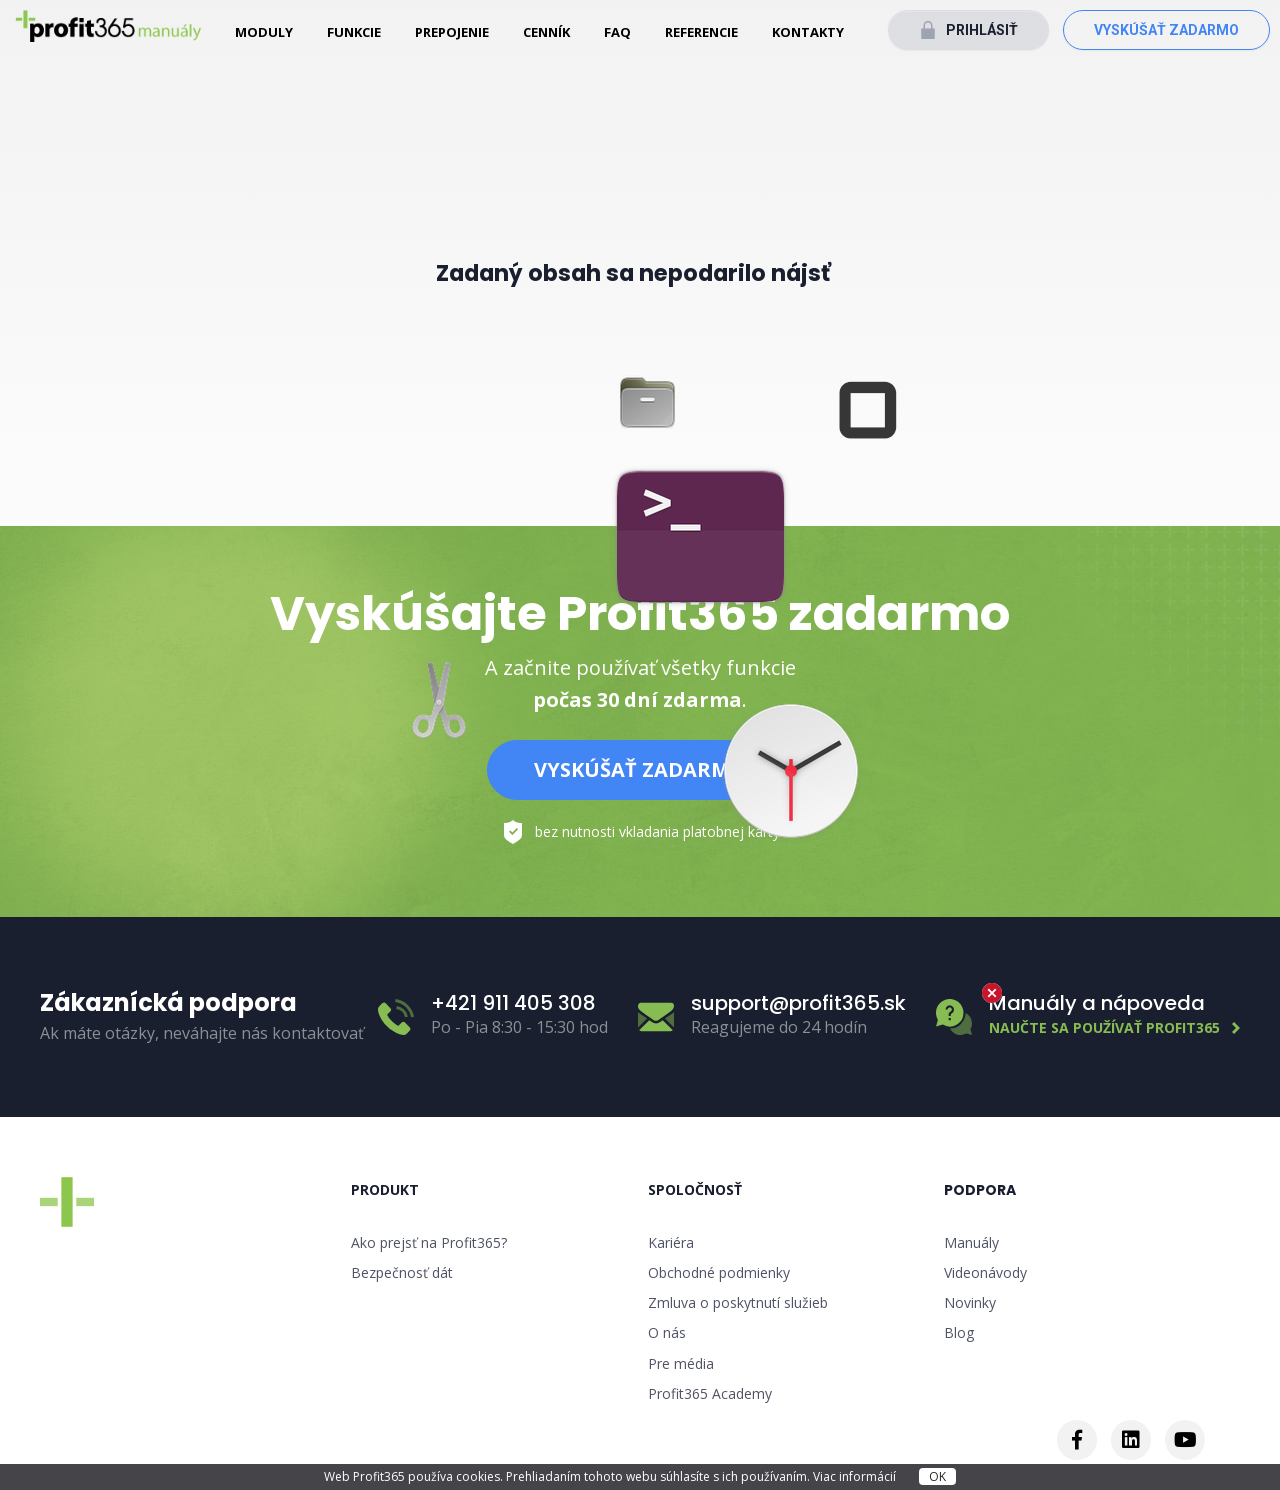  I want to click on cut selected content to clipboard, so click(439, 700).